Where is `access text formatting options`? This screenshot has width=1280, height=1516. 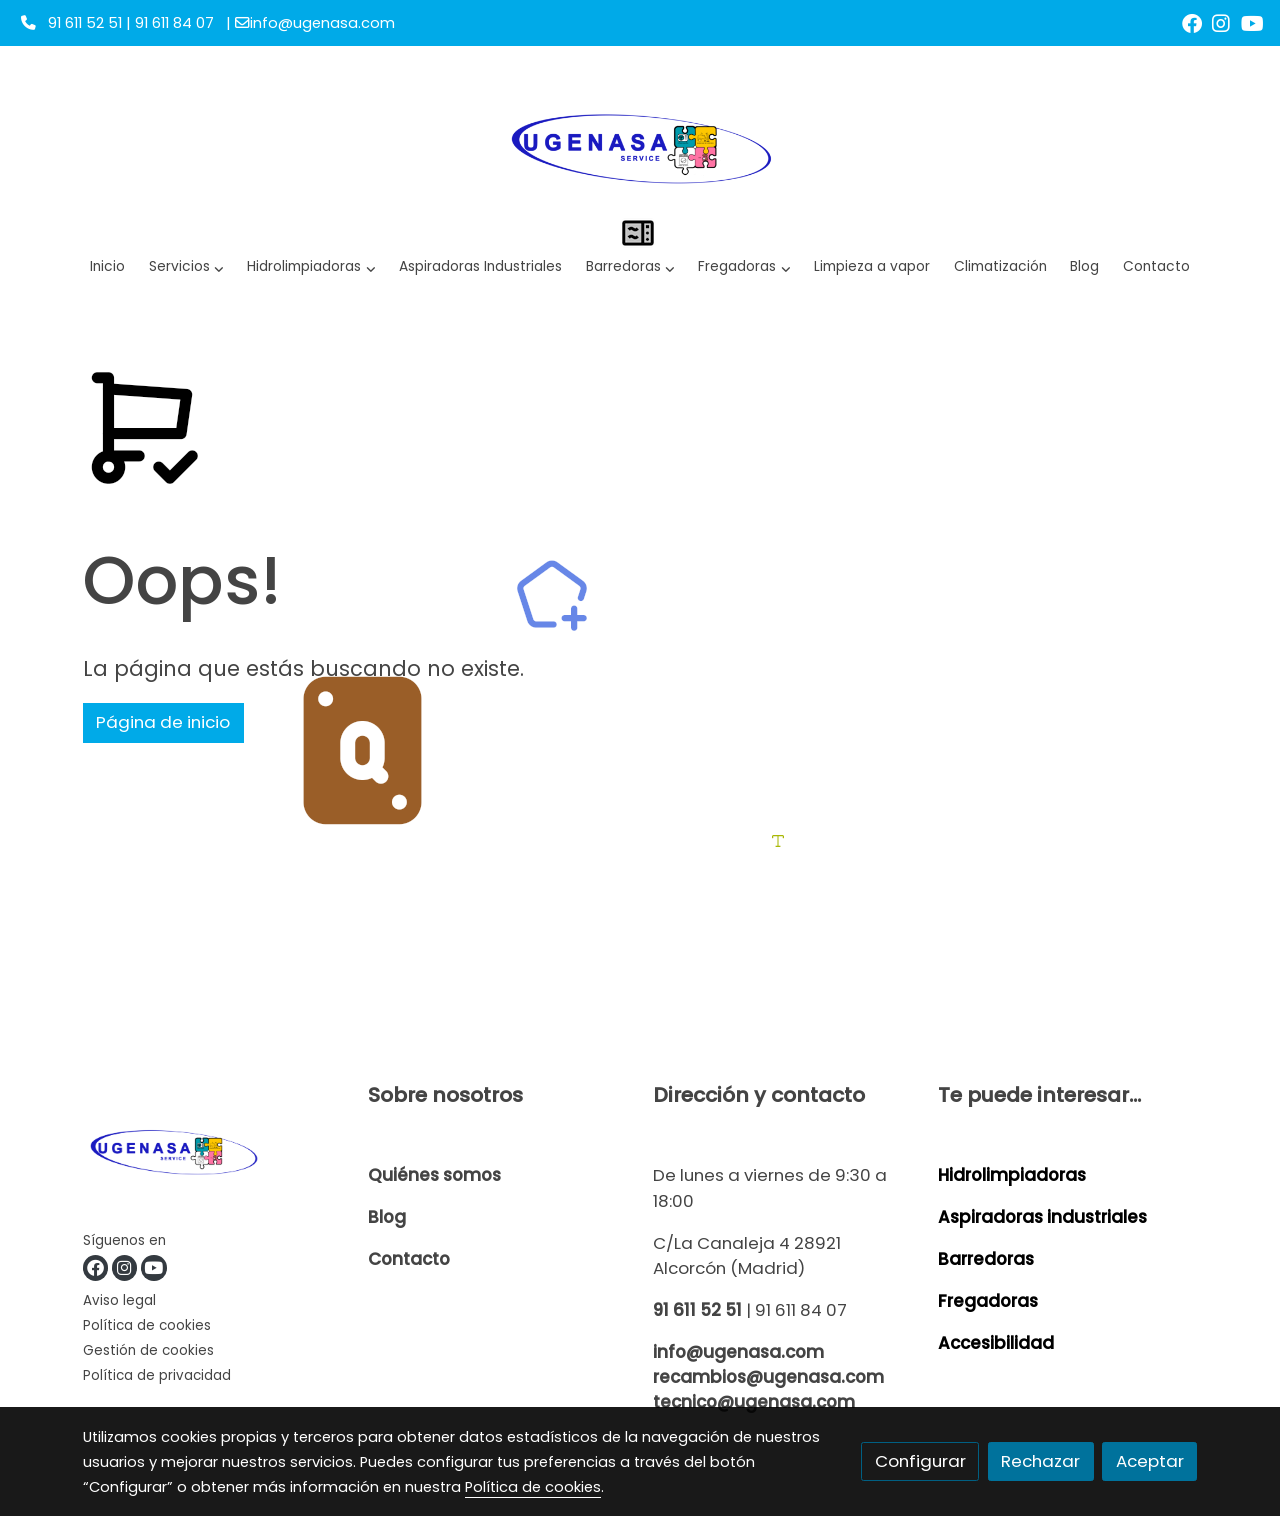 access text formatting options is located at coordinates (778, 841).